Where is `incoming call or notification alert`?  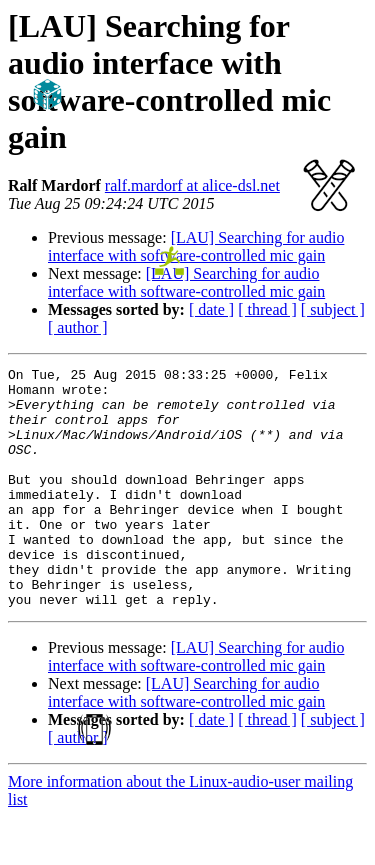
incoming call or notification alert is located at coordinates (94, 729).